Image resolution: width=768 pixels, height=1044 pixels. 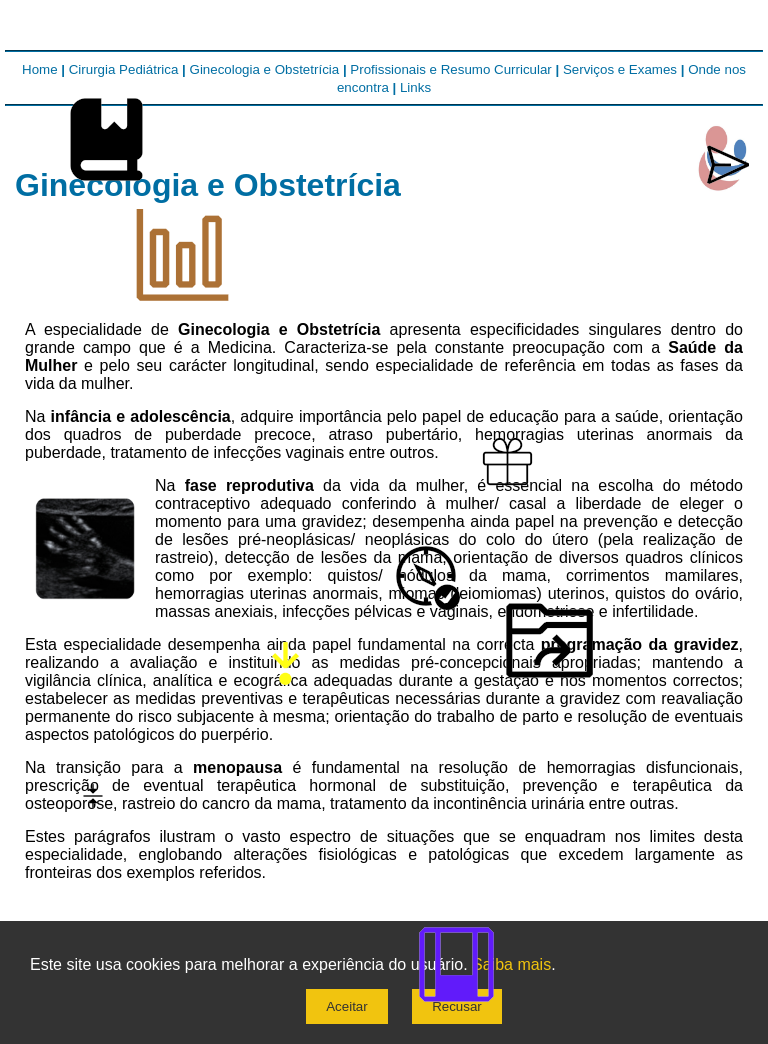 I want to click on center the editor panel layout, so click(x=456, y=964).